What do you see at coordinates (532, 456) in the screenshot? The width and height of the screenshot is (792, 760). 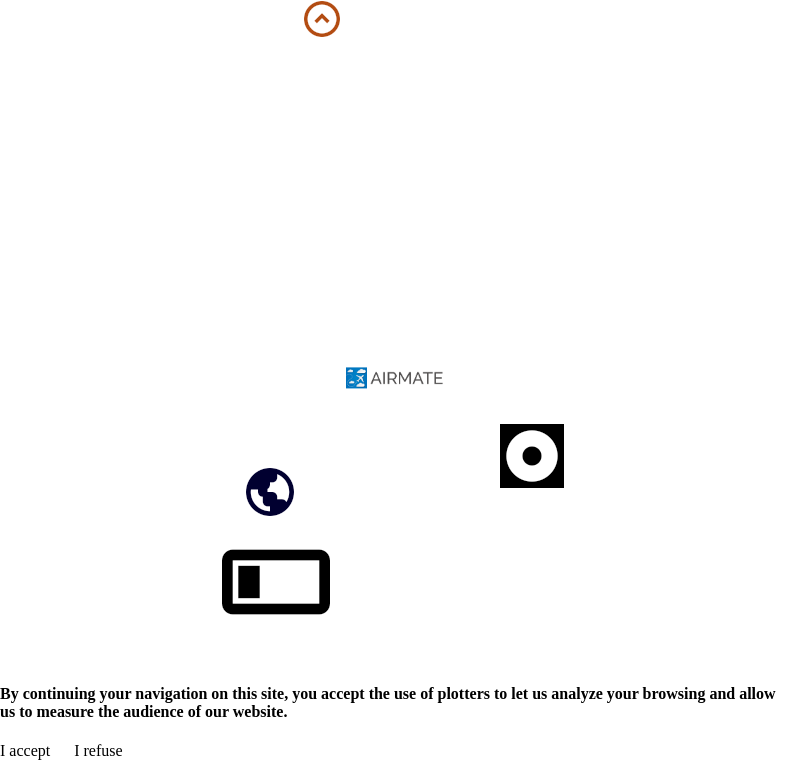 I see `view music album or collection` at bounding box center [532, 456].